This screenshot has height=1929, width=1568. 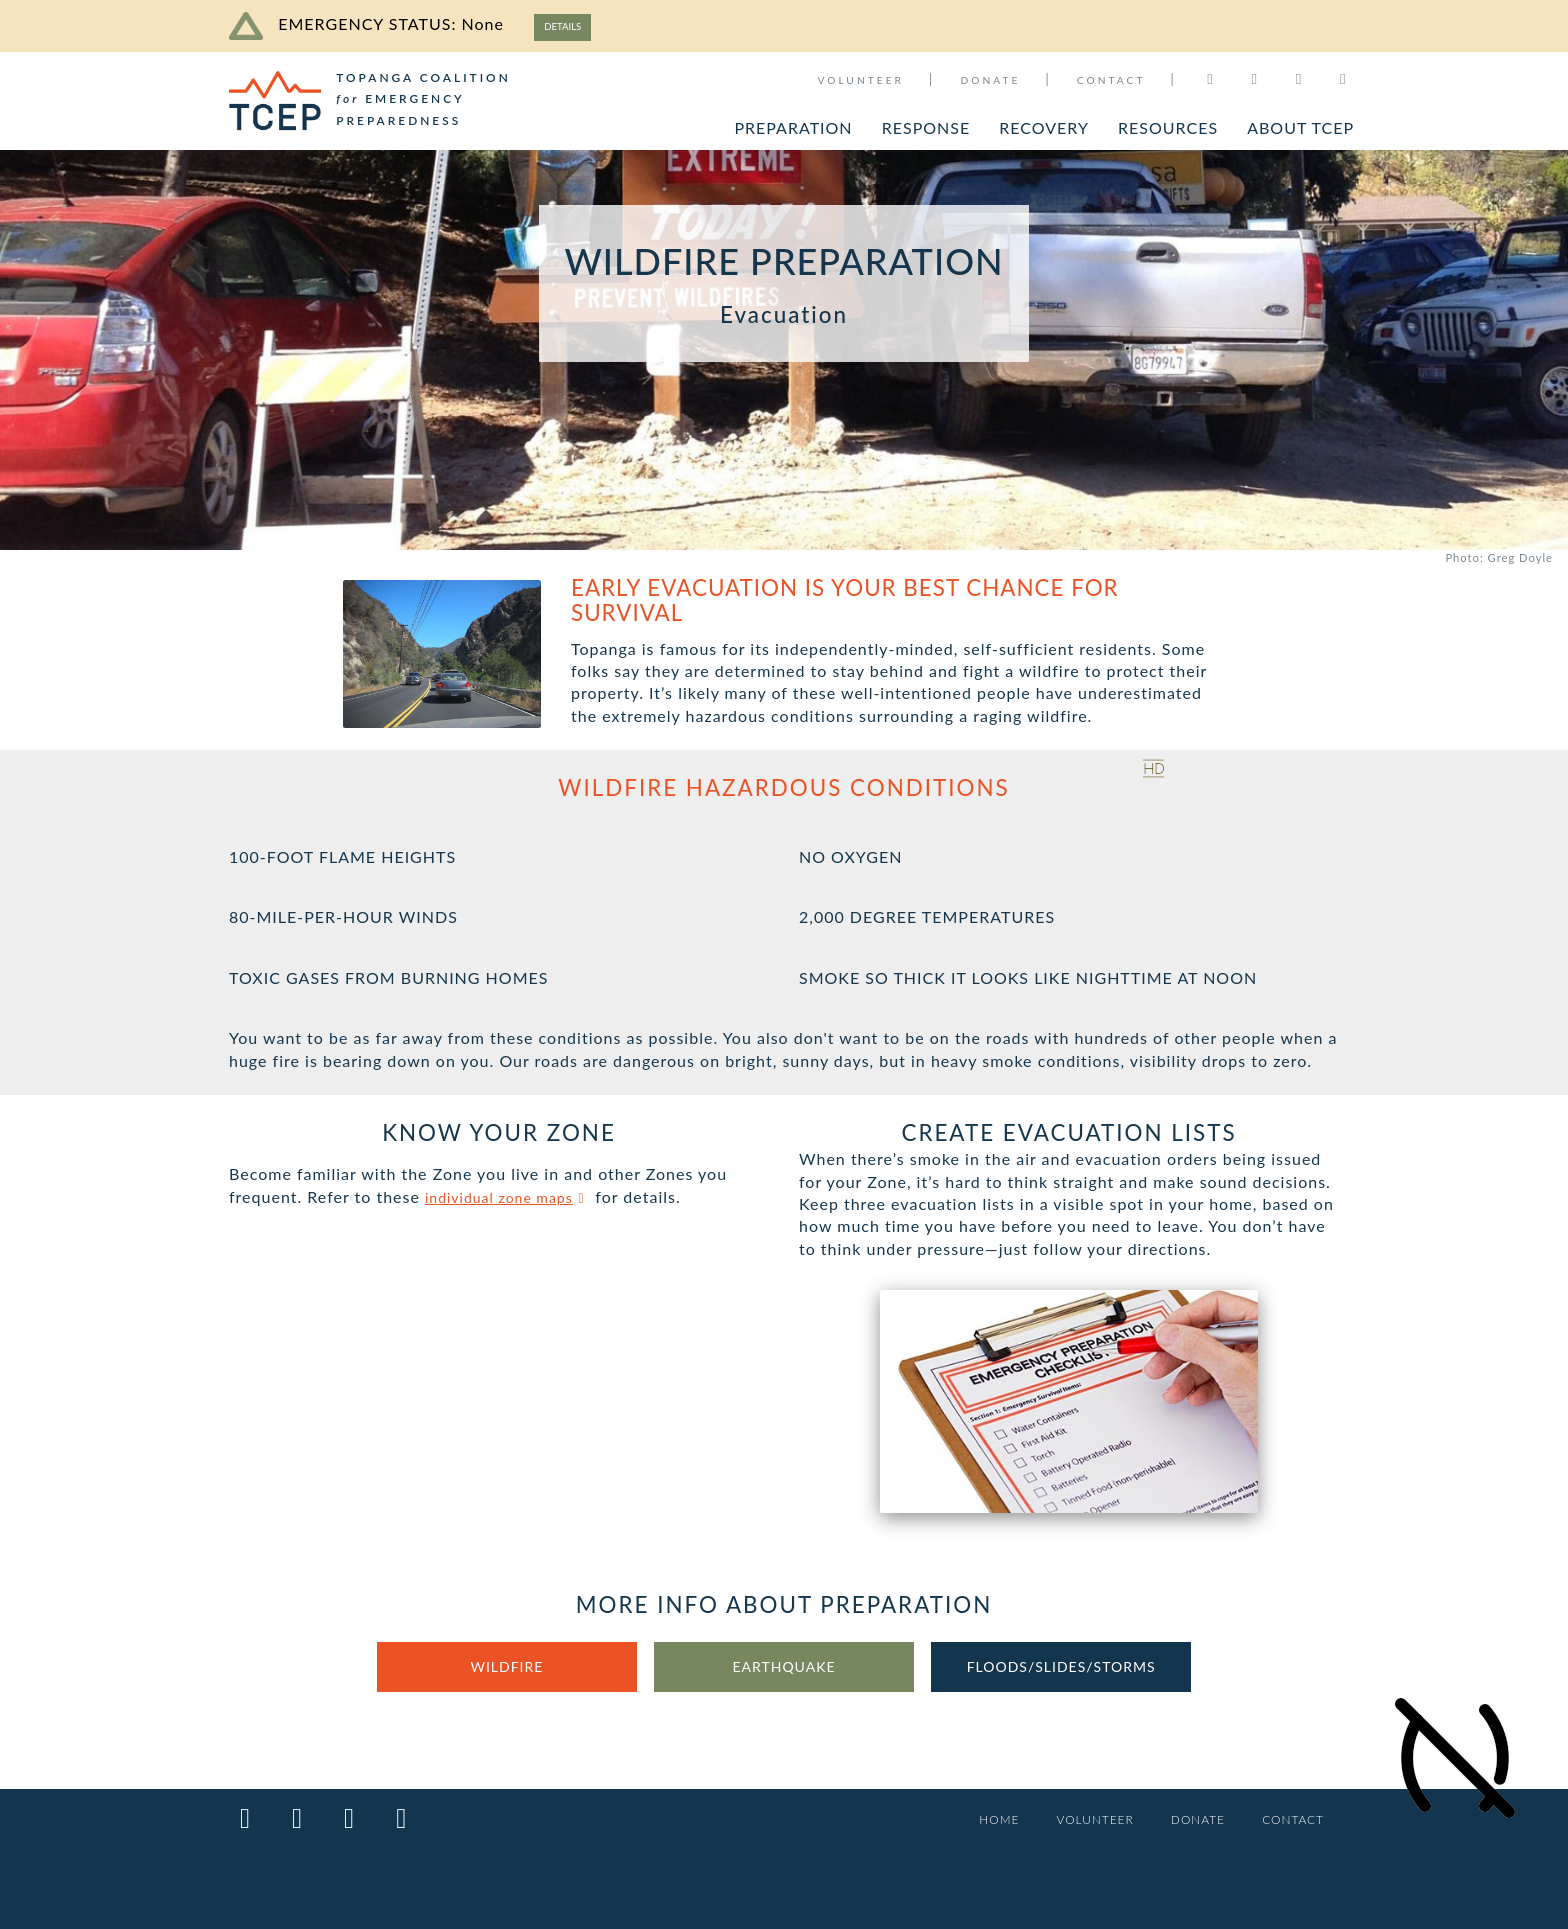 I want to click on disable grouping or parentheses in formula, so click(x=1455, y=1758).